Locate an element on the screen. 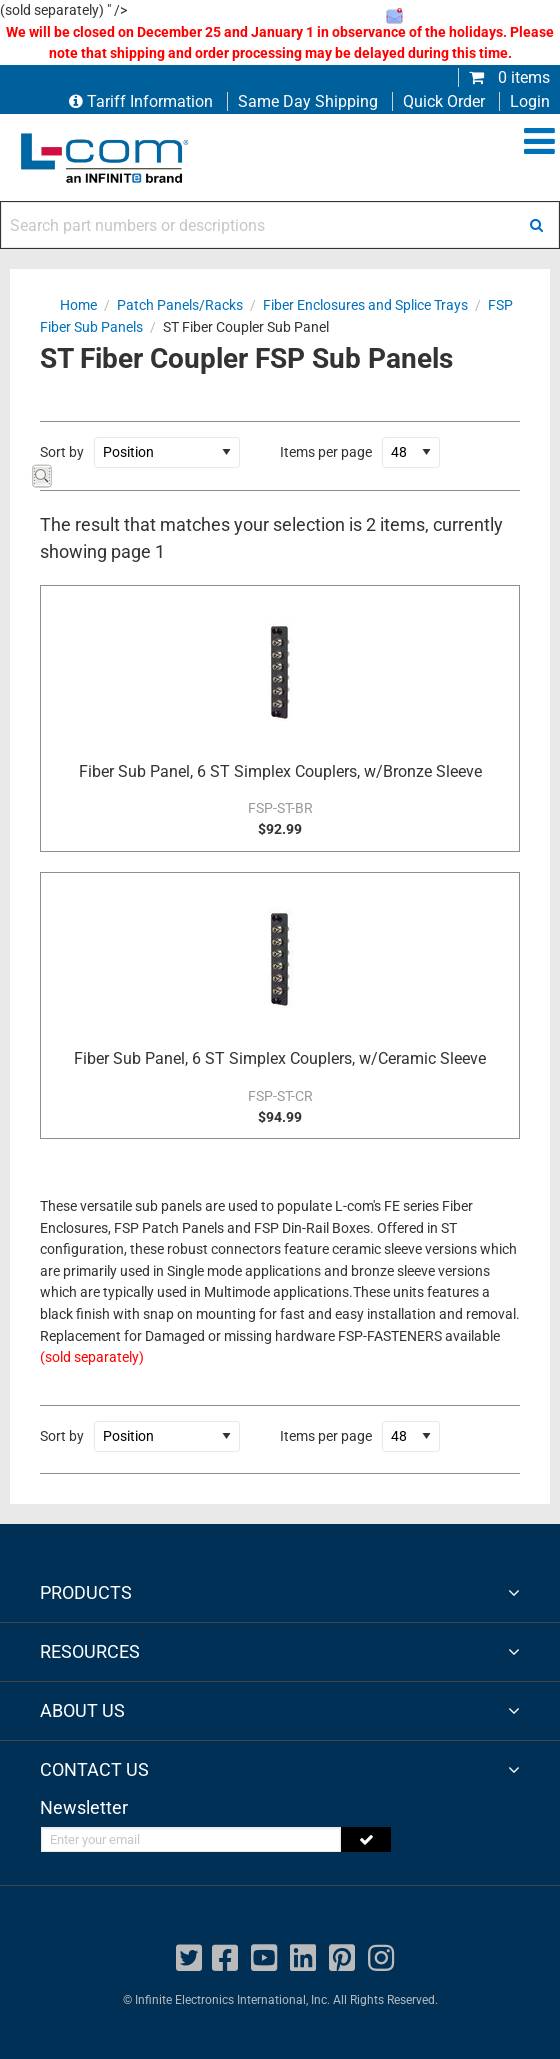  open system log viewer is located at coordinates (42, 476).